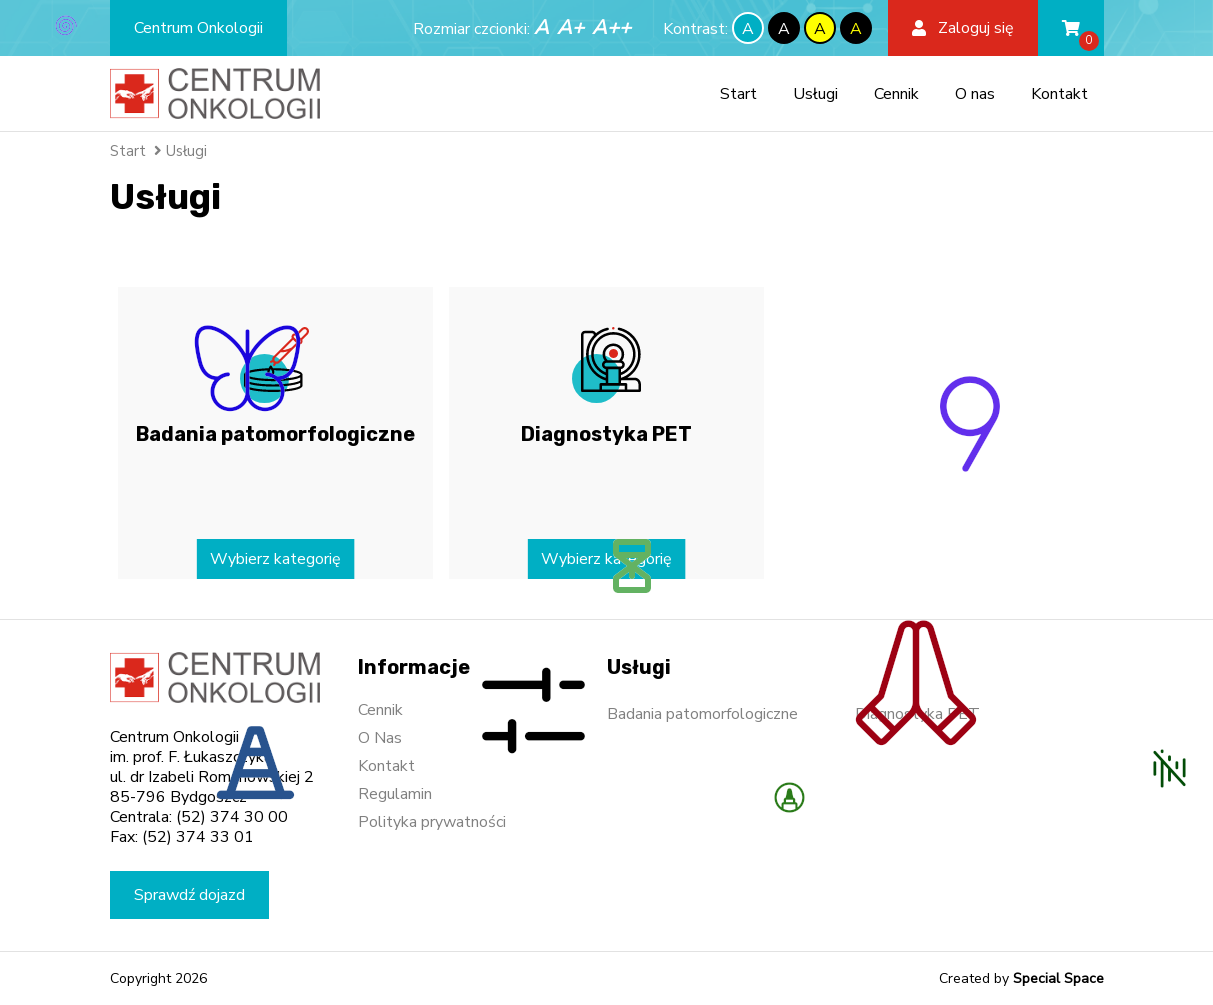  What do you see at coordinates (970, 424) in the screenshot?
I see `indicates the number nine in a list or sequence` at bounding box center [970, 424].